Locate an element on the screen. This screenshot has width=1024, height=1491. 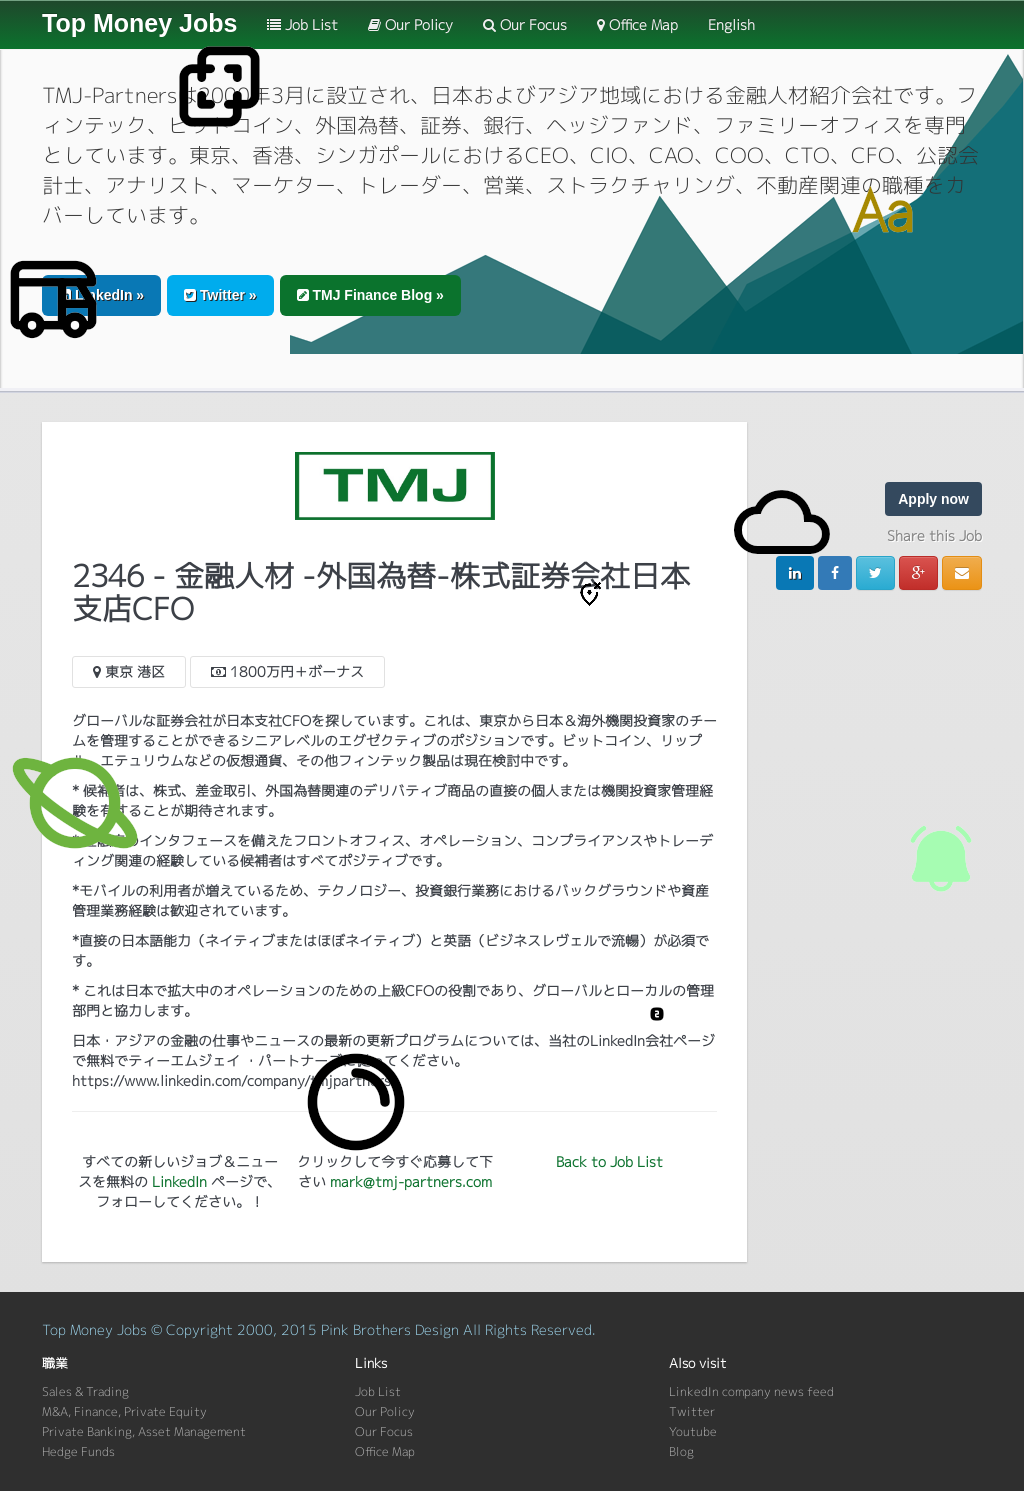
apply inner shadow effect to top-right corner is located at coordinates (356, 1102).